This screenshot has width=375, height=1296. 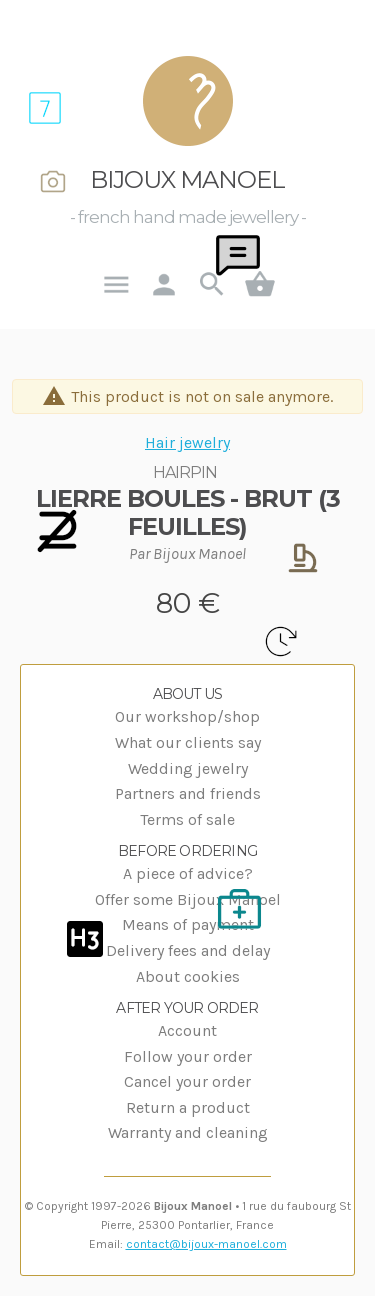 I want to click on indicates "not a superset of" in mathematical notation, so click(x=57, y=531).